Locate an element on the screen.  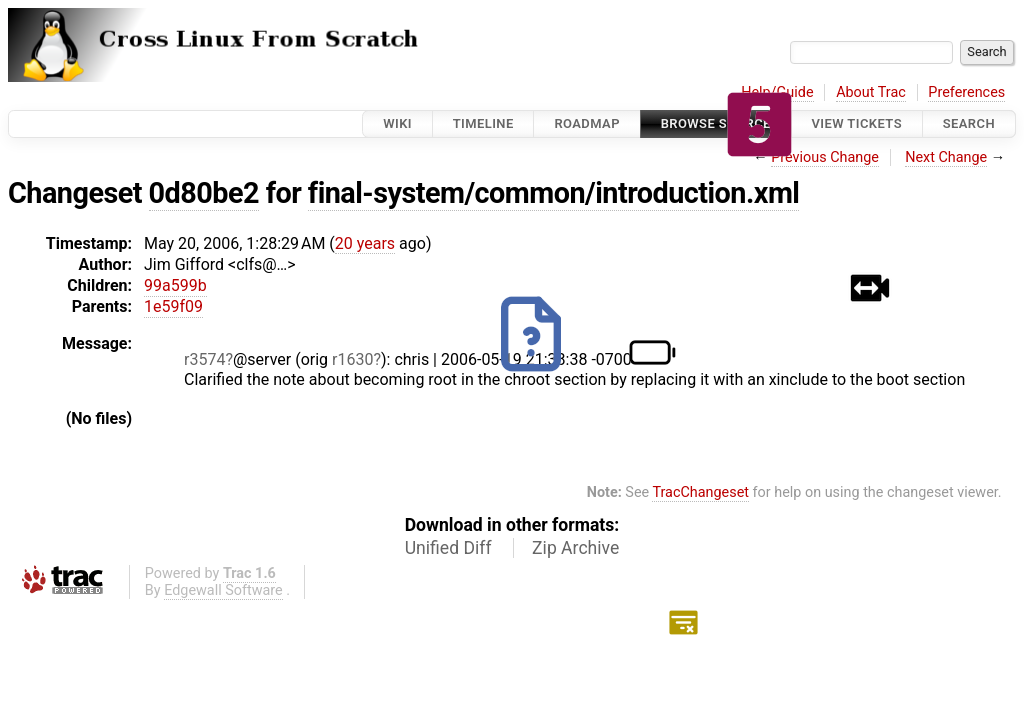
unknown or unrecognized file type is located at coordinates (531, 334).